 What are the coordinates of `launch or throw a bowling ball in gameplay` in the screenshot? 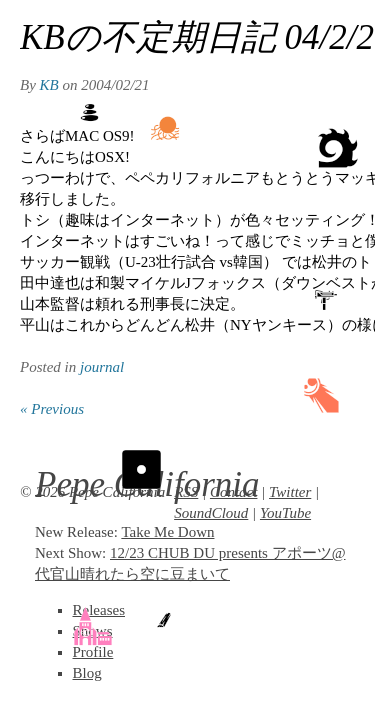 It's located at (321, 395).